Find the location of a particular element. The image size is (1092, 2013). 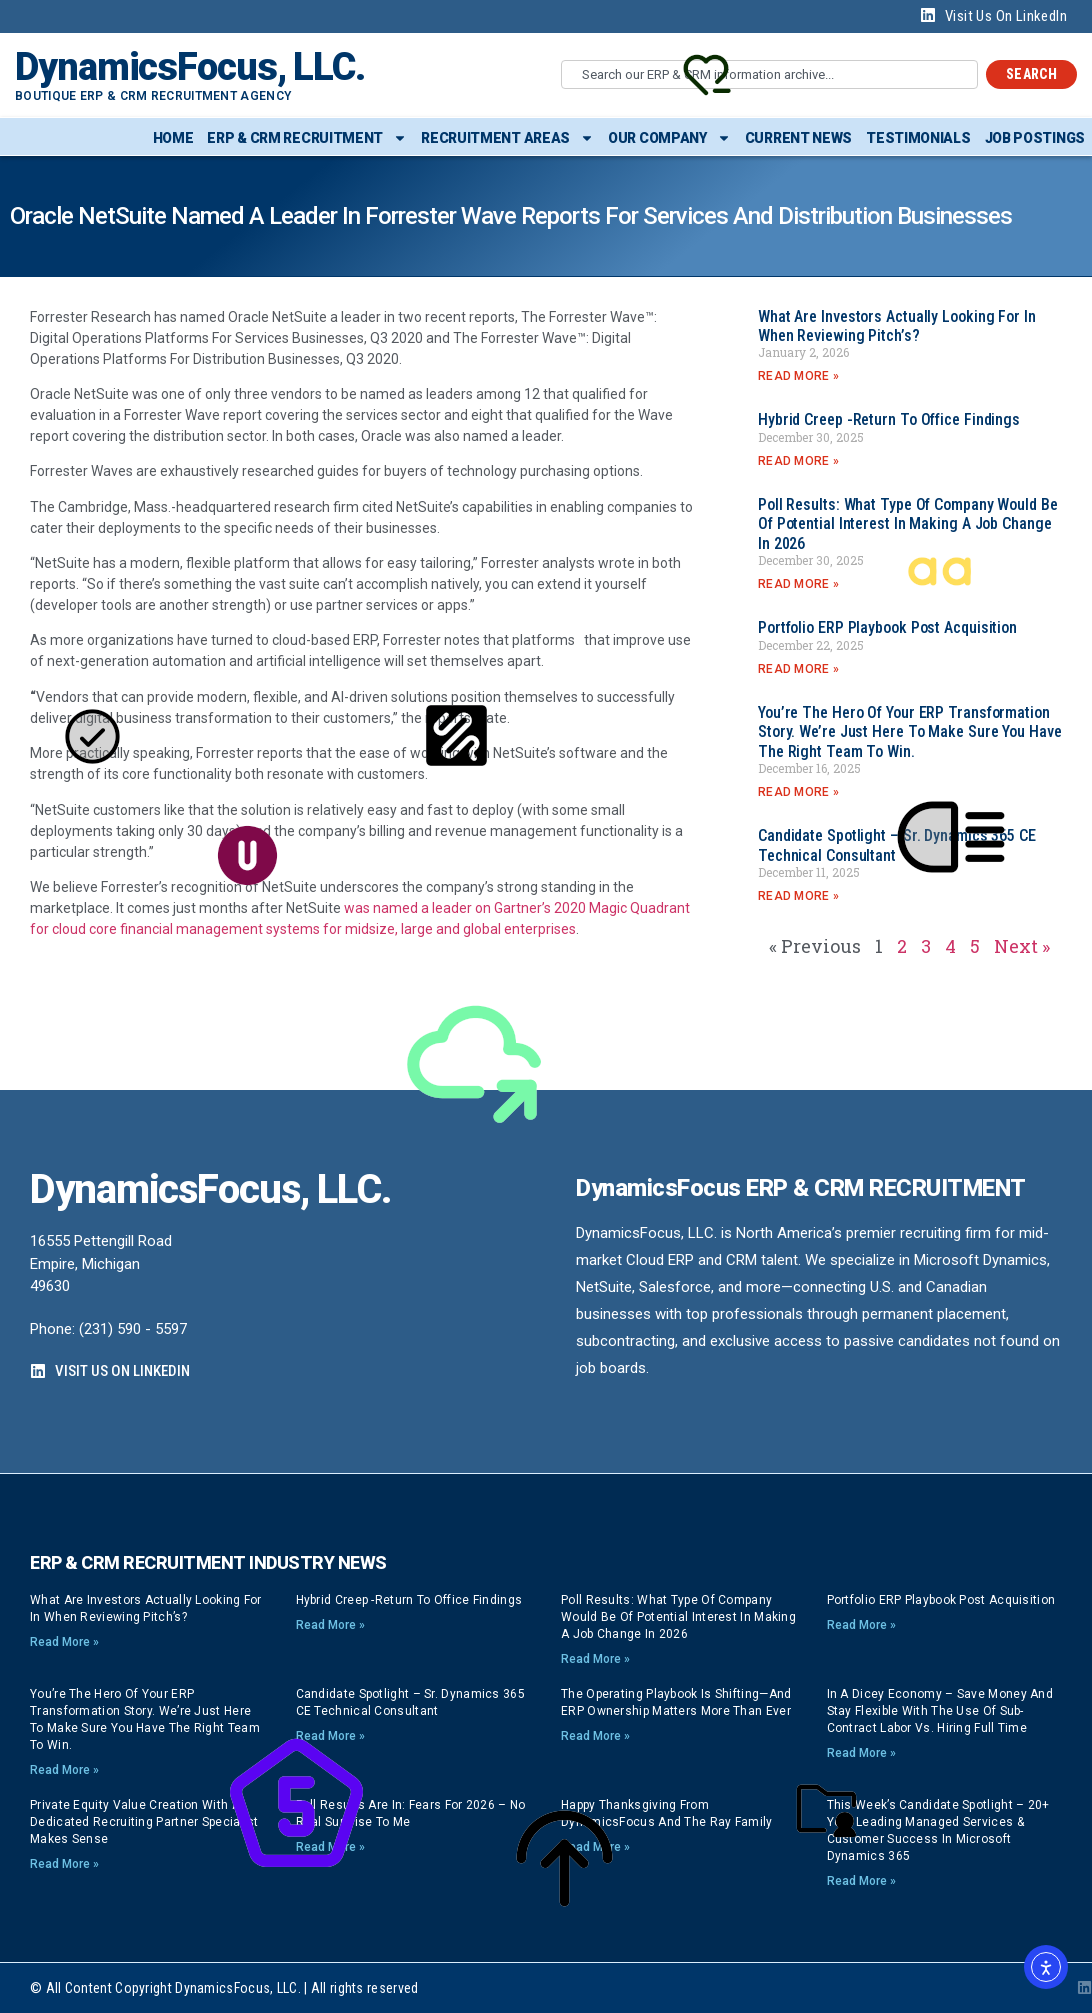

remove from favorites is located at coordinates (706, 75).